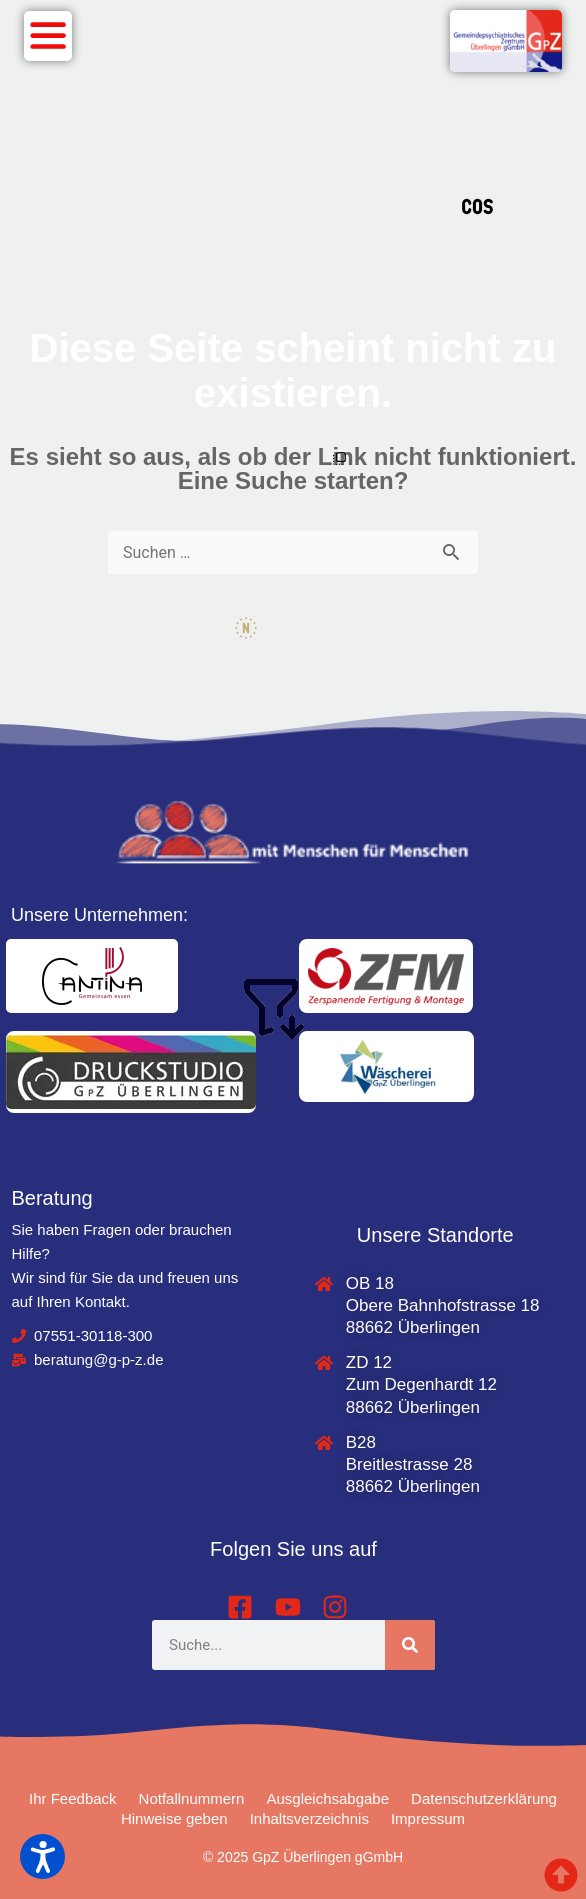  Describe the element at coordinates (246, 628) in the screenshot. I see `indicates a draft or pending status for an item` at that location.